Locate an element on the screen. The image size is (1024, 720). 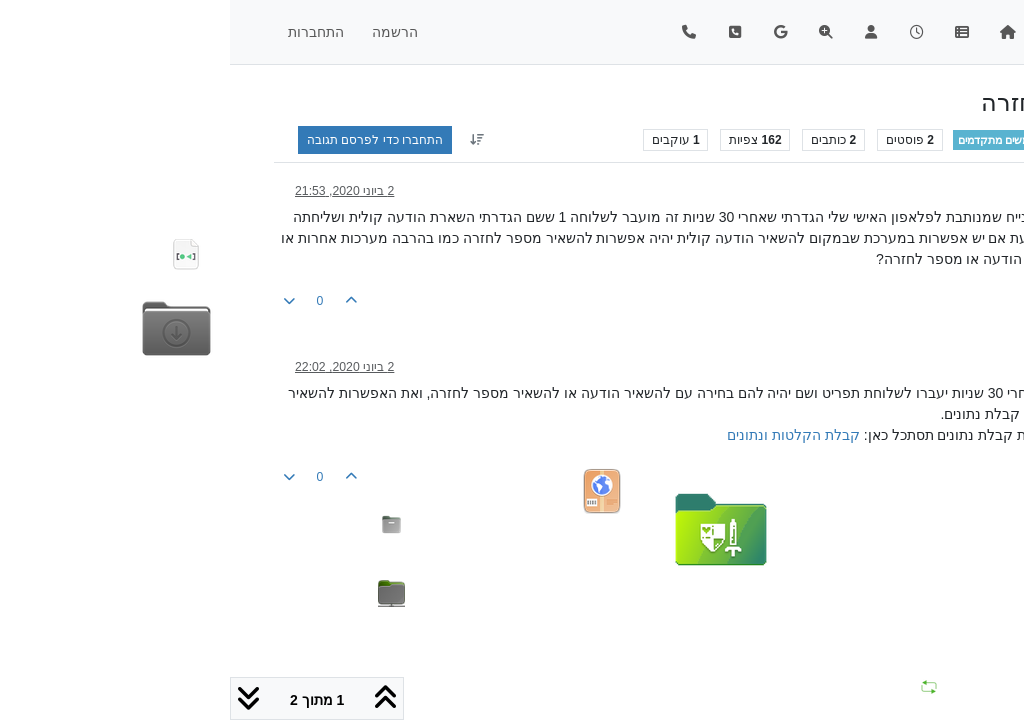
systemd unit configuration file is located at coordinates (186, 254).